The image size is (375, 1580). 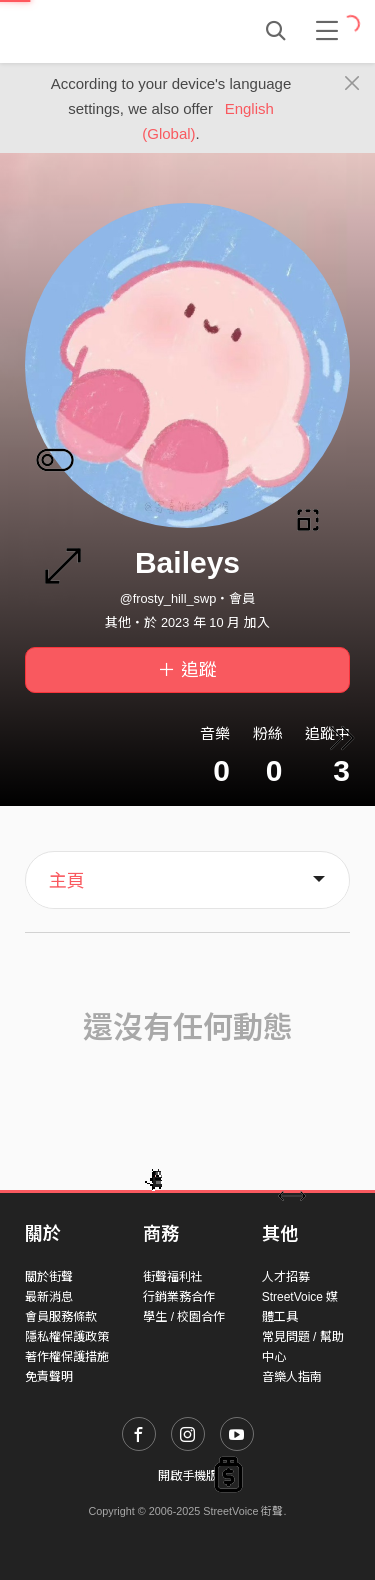 I want to click on resize a window or element, so click(x=63, y=566).